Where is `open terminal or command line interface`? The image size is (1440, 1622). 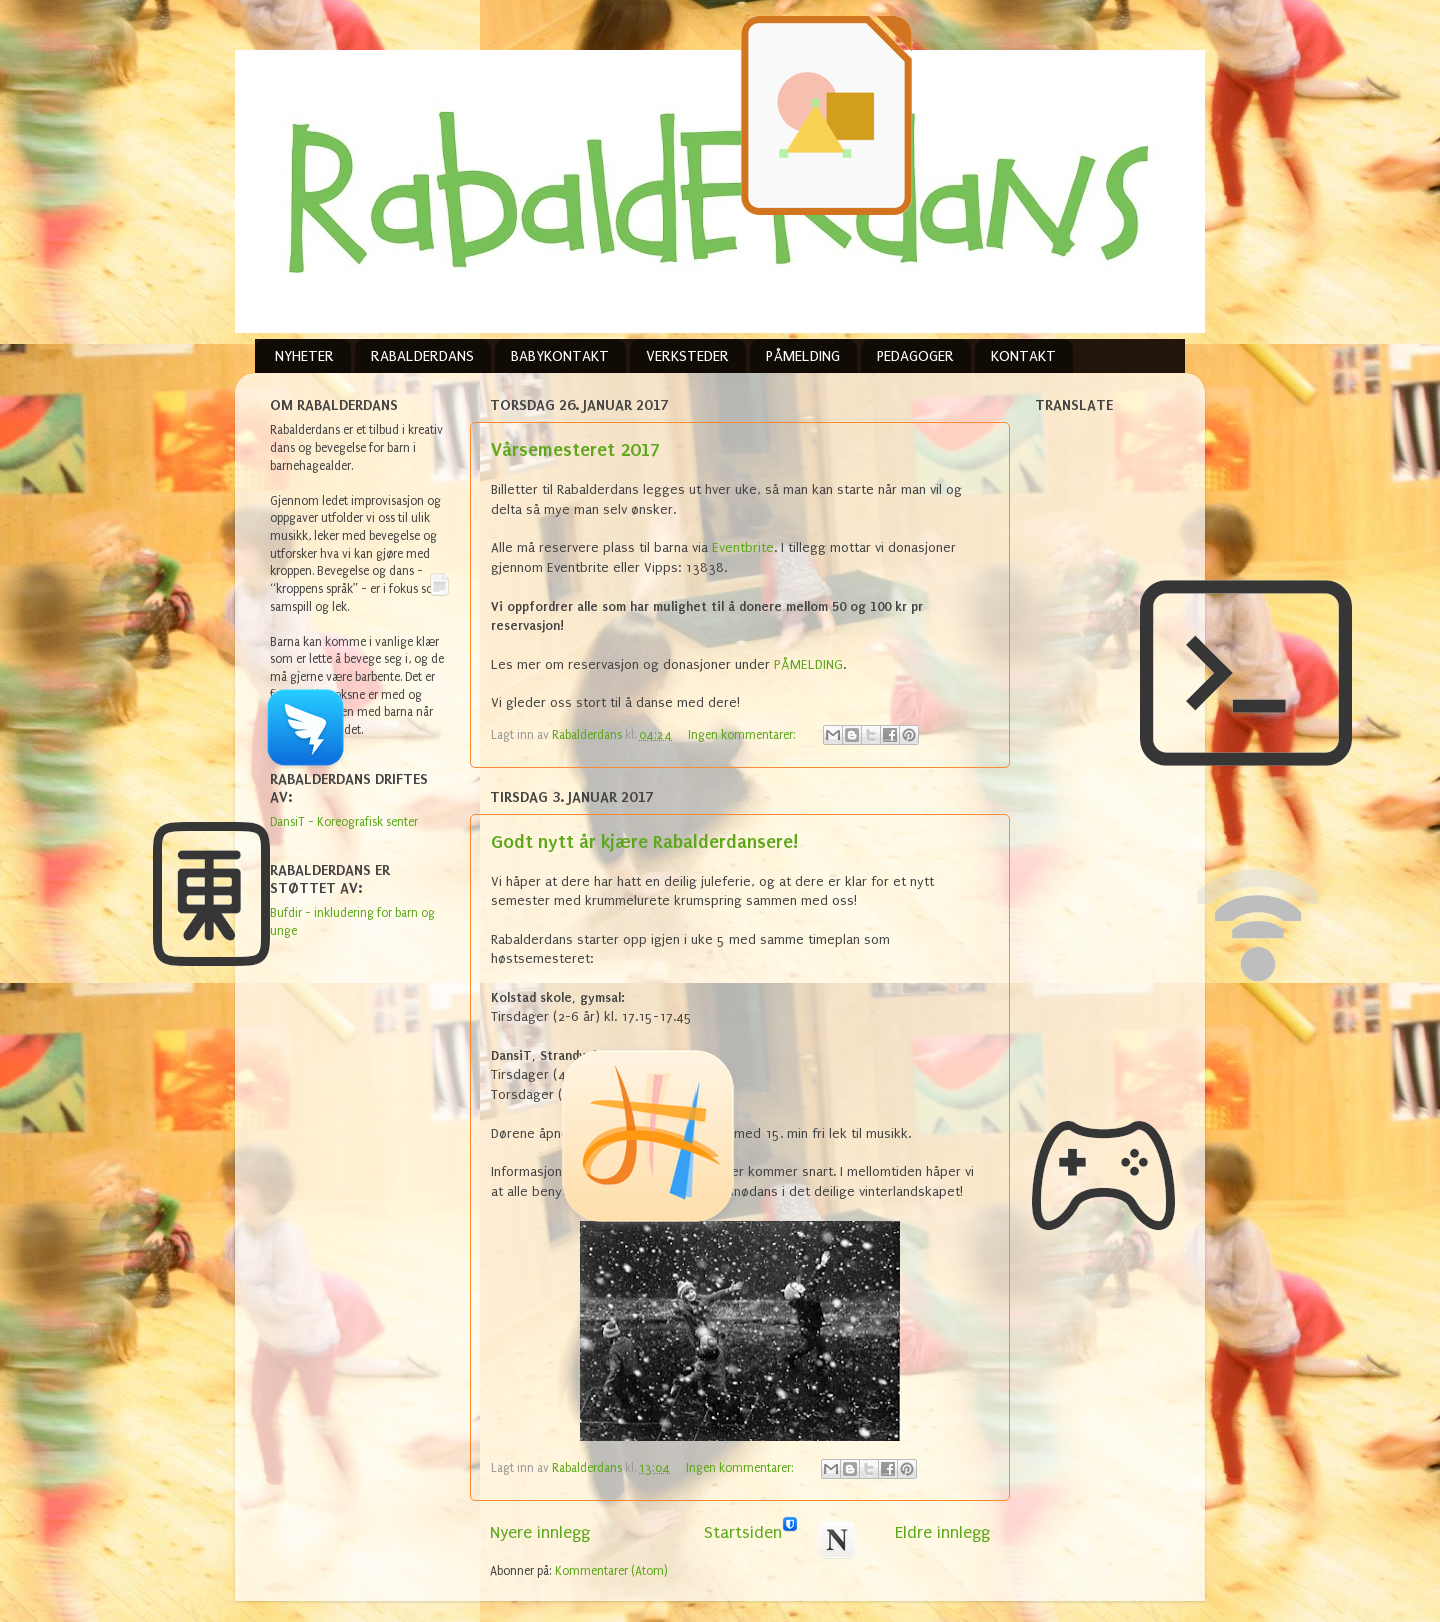 open terminal or command line interface is located at coordinates (1246, 673).